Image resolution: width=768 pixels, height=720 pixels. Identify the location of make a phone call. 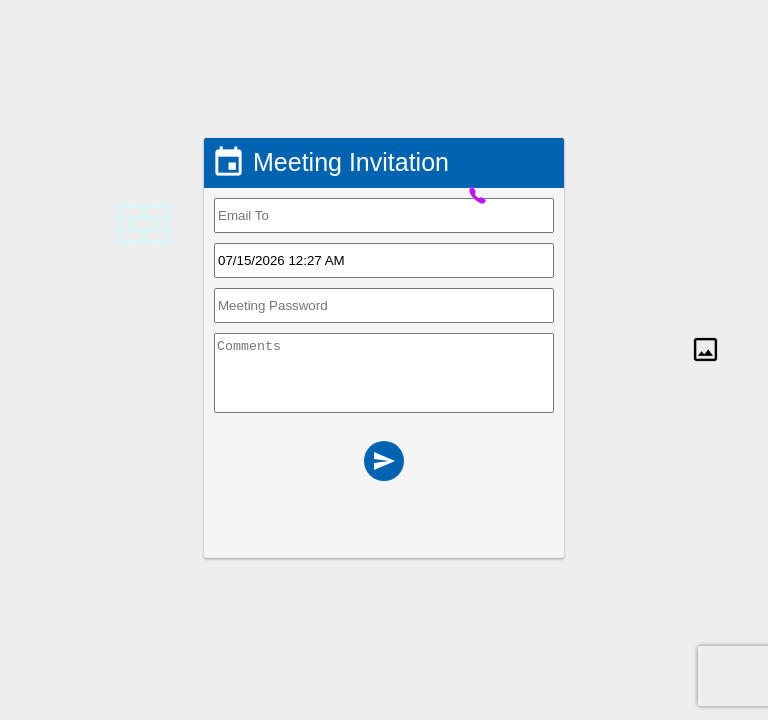
(477, 195).